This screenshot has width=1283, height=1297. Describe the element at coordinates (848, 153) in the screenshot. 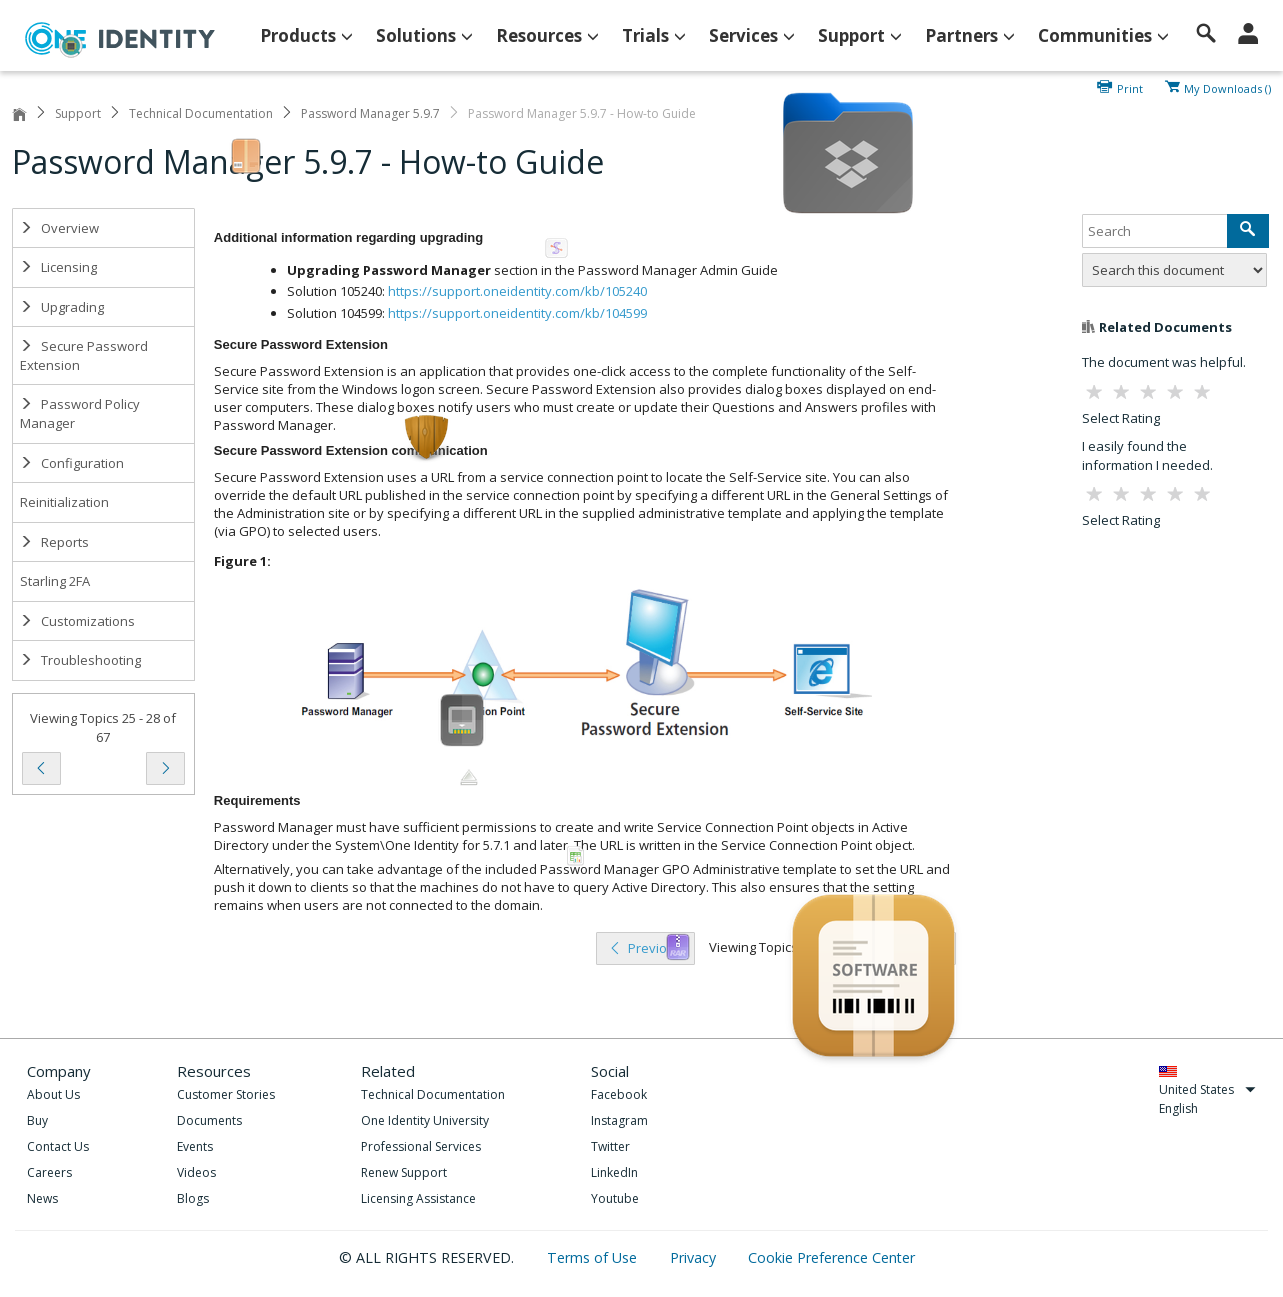

I see `open your dropbox synced folder` at that location.